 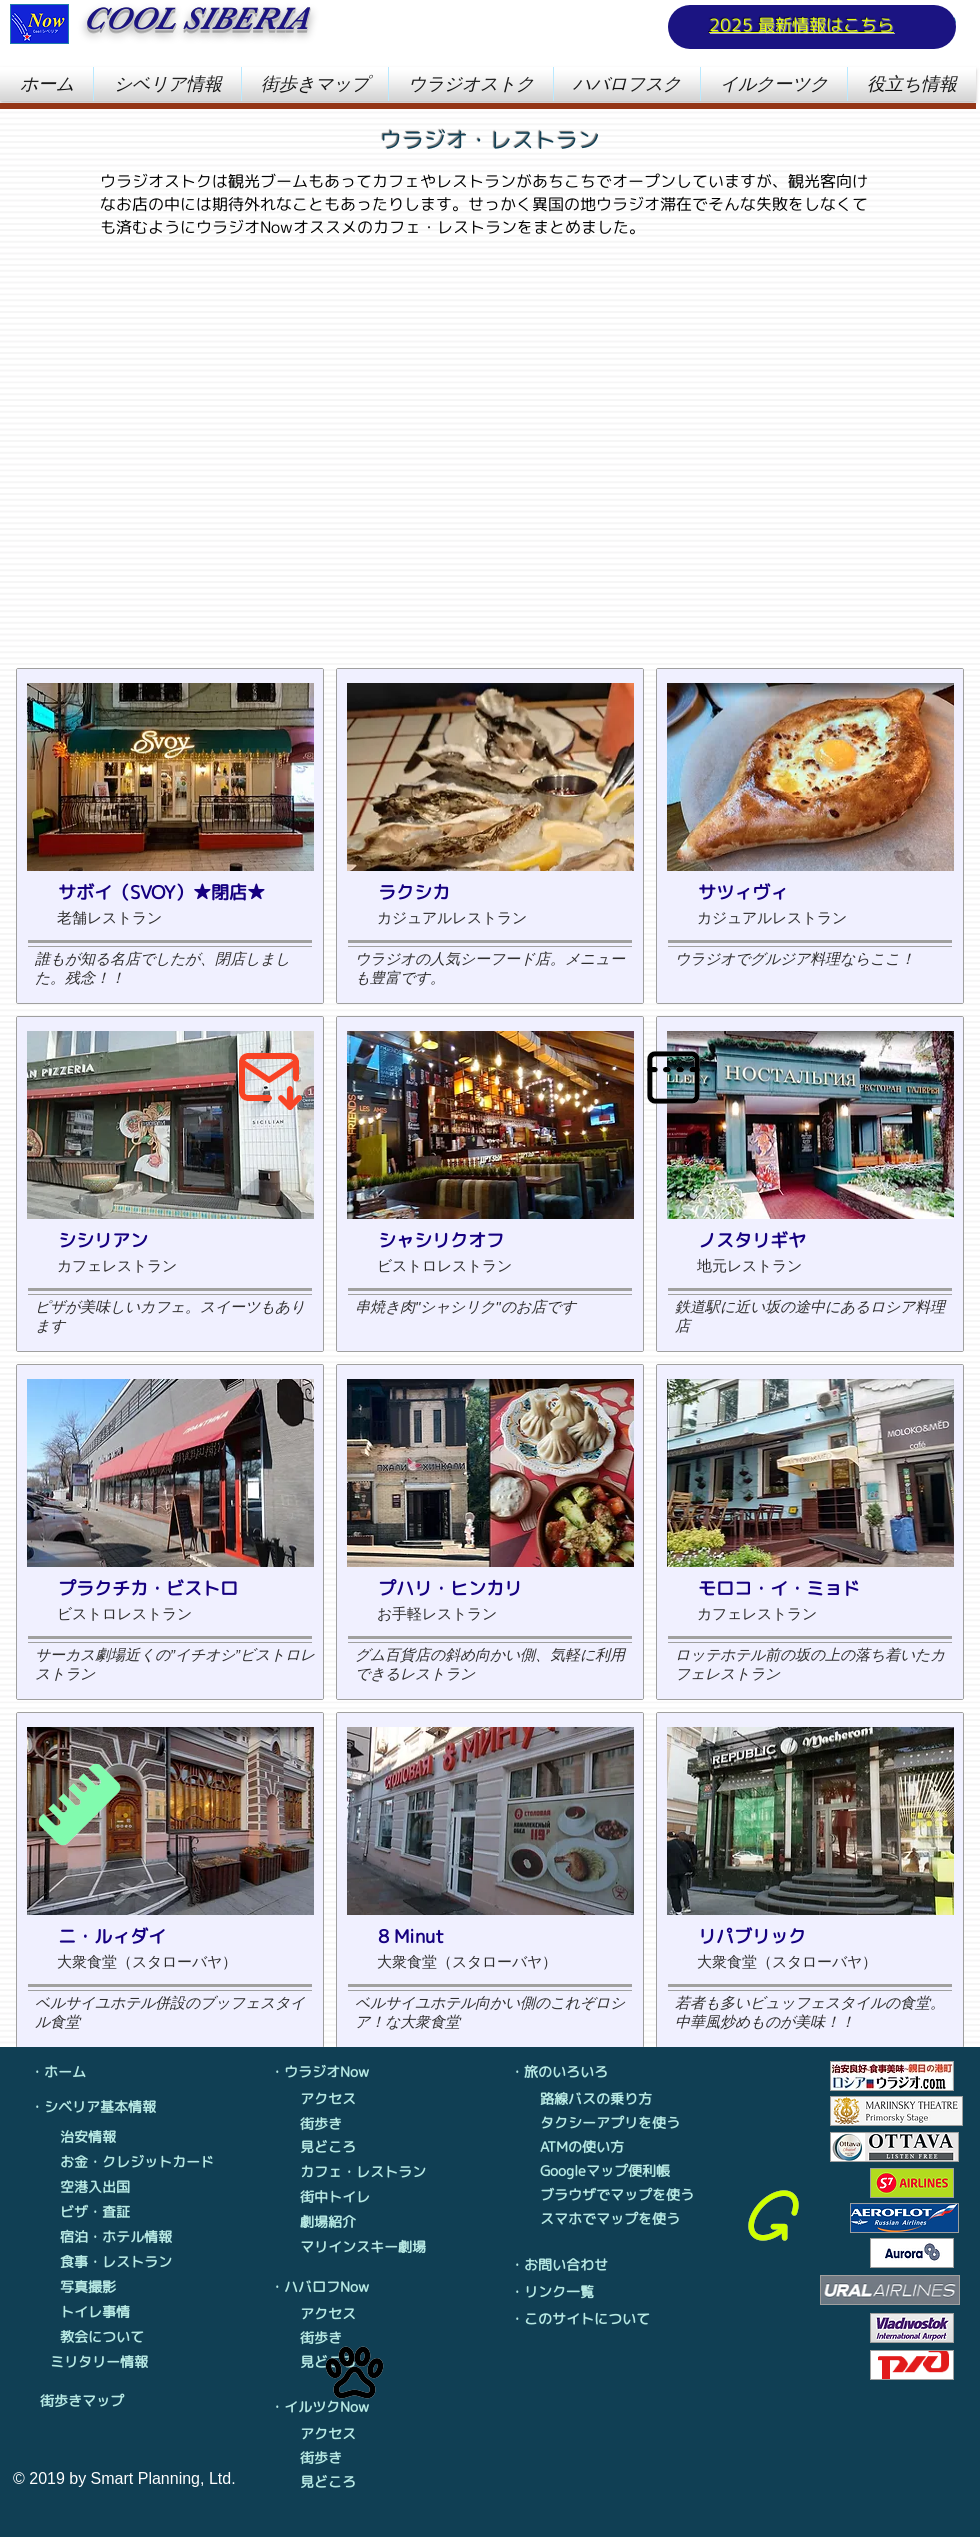 What do you see at coordinates (673, 1077) in the screenshot?
I see `toggle optional top panel visibility` at bounding box center [673, 1077].